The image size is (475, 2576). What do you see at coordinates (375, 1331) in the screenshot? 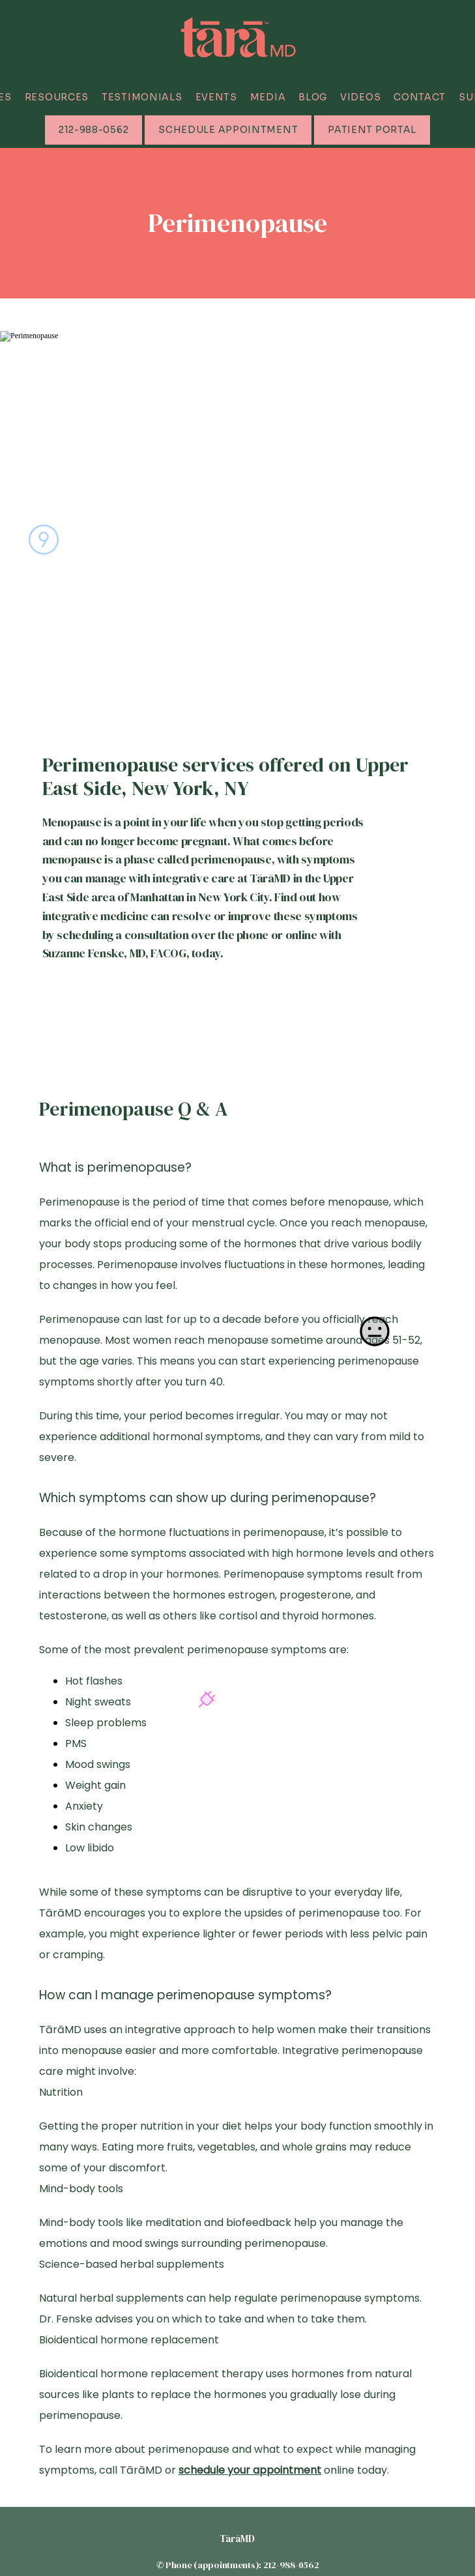
I see `rate experience as neutral or average` at bounding box center [375, 1331].